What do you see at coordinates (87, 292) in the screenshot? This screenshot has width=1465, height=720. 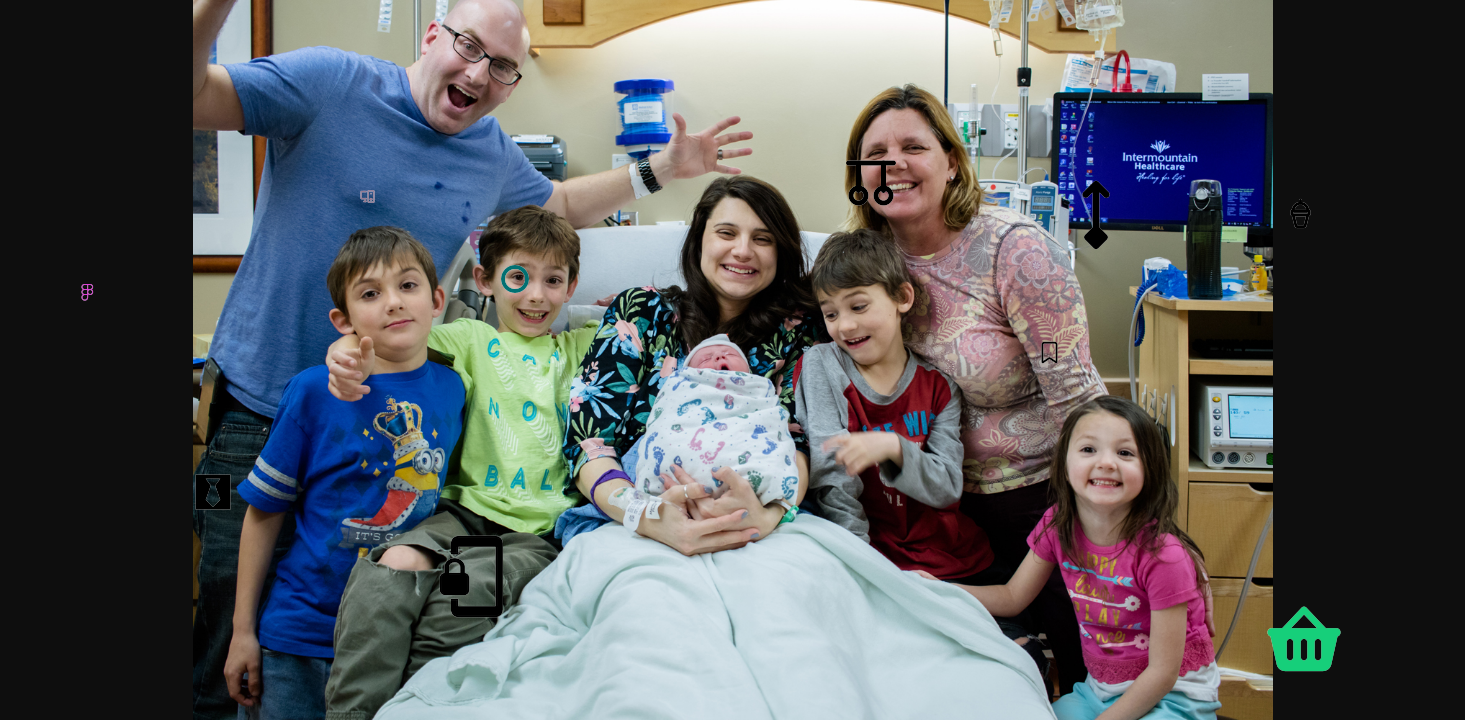 I see `open Figma design file` at bounding box center [87, 292].